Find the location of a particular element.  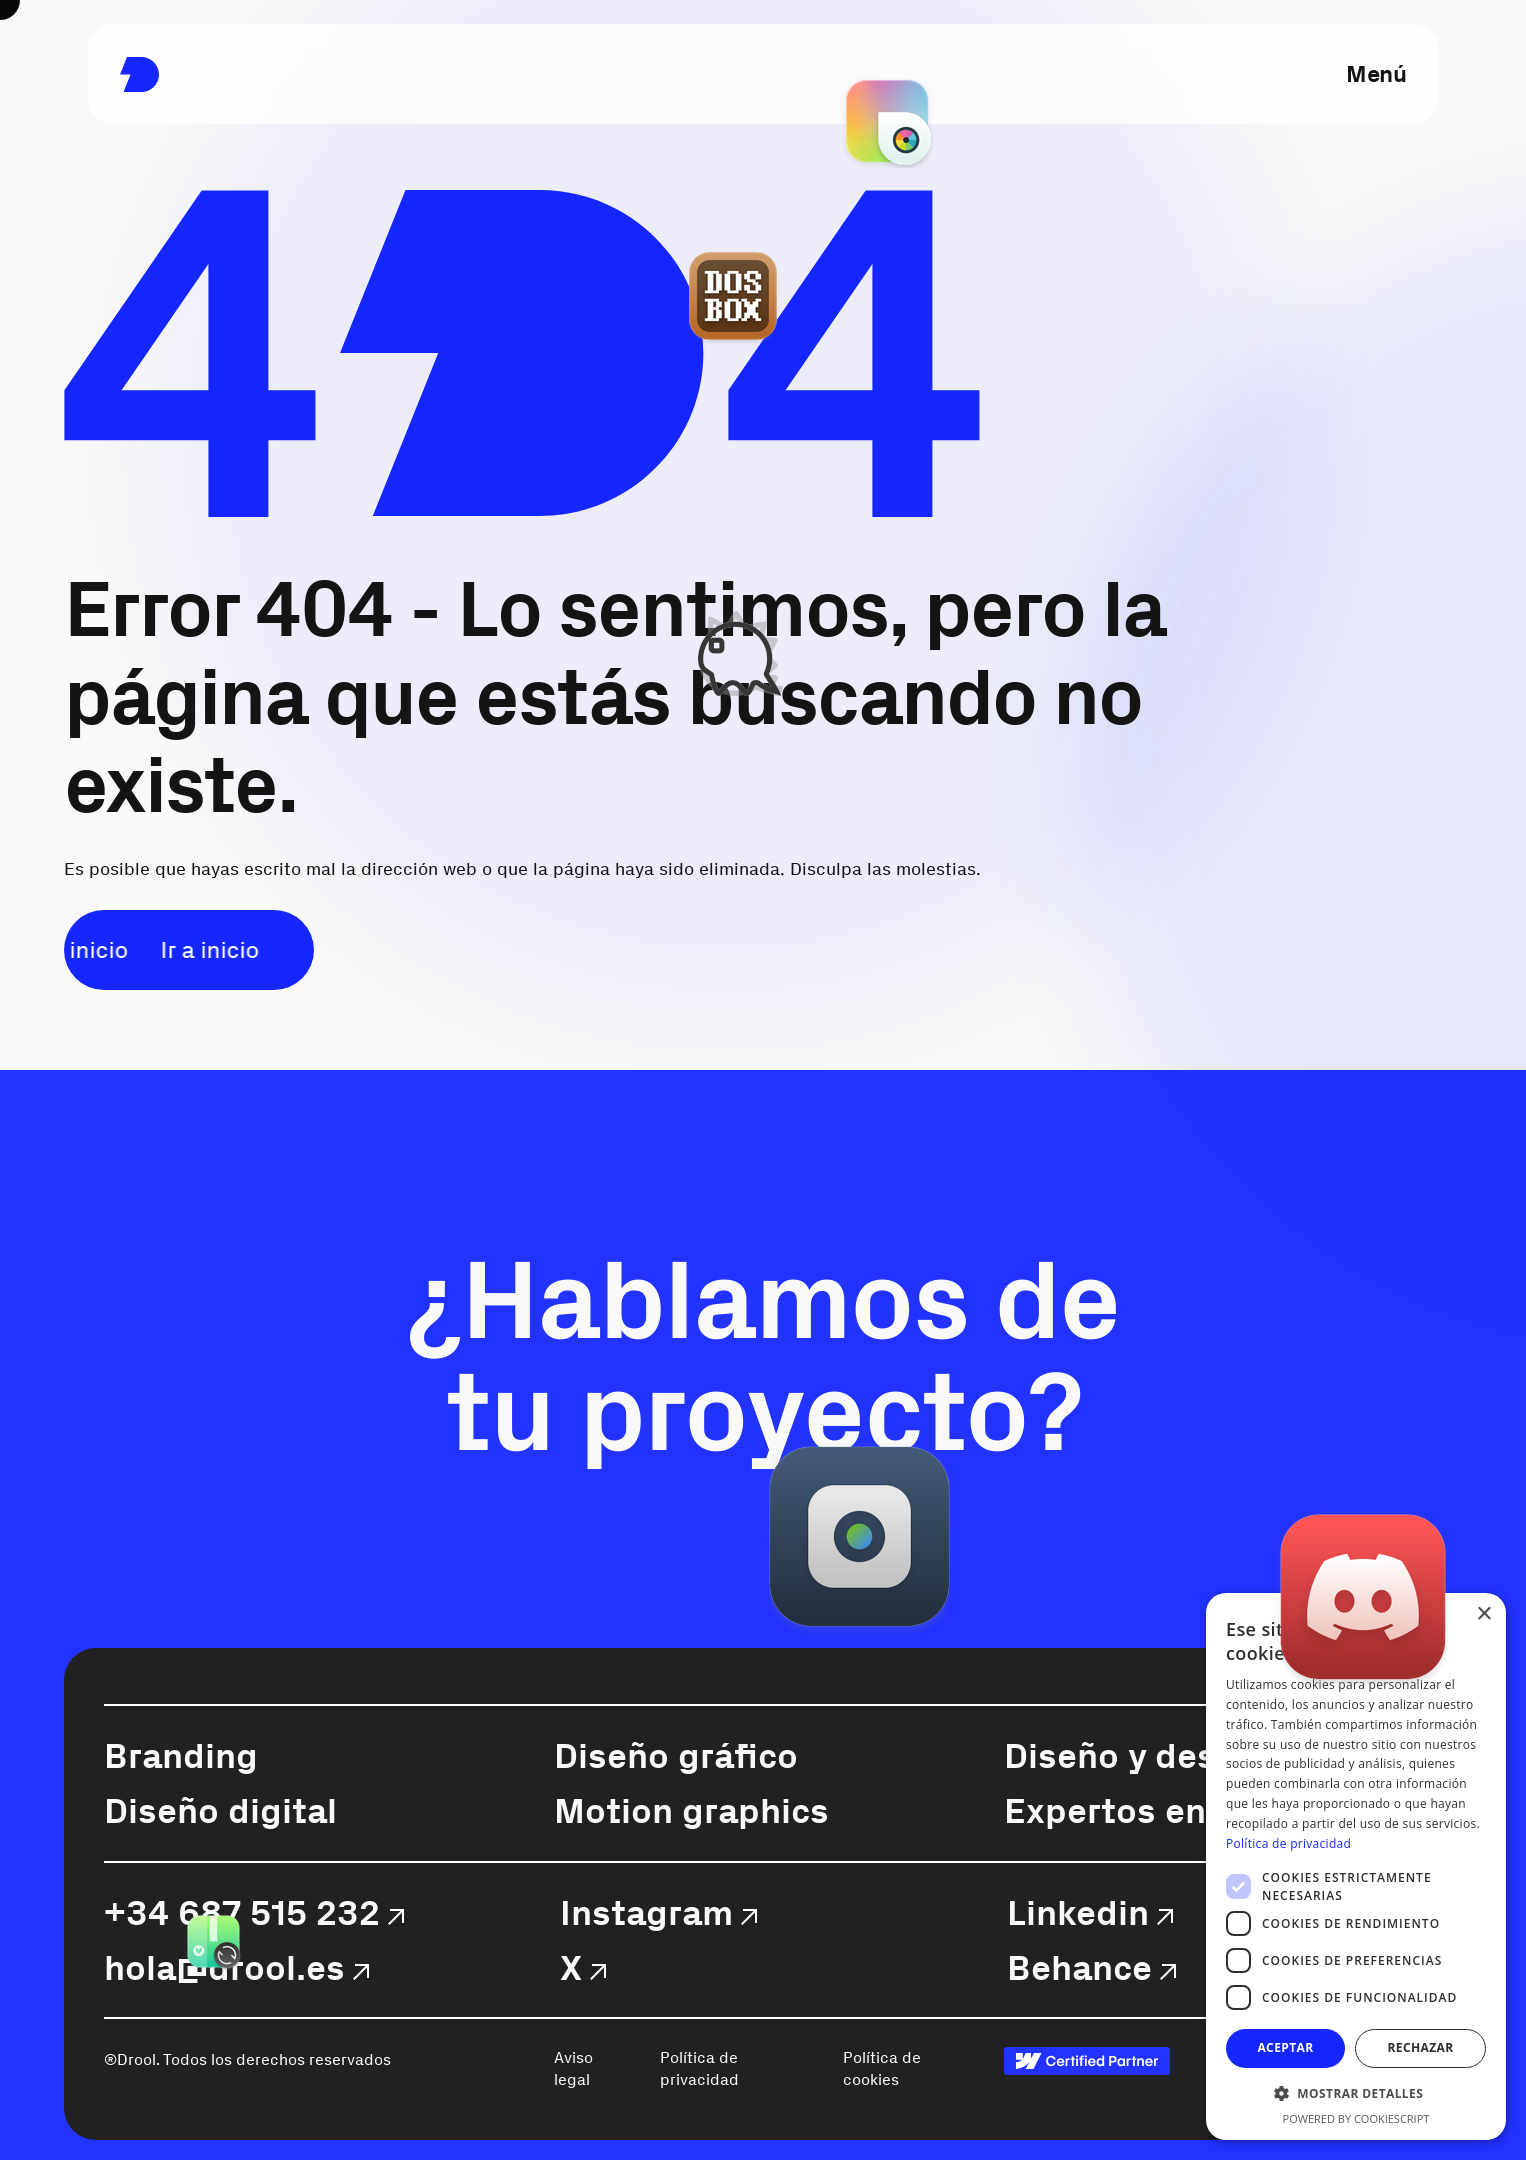

open yast system update manager is located at coordinates (213, 1941).